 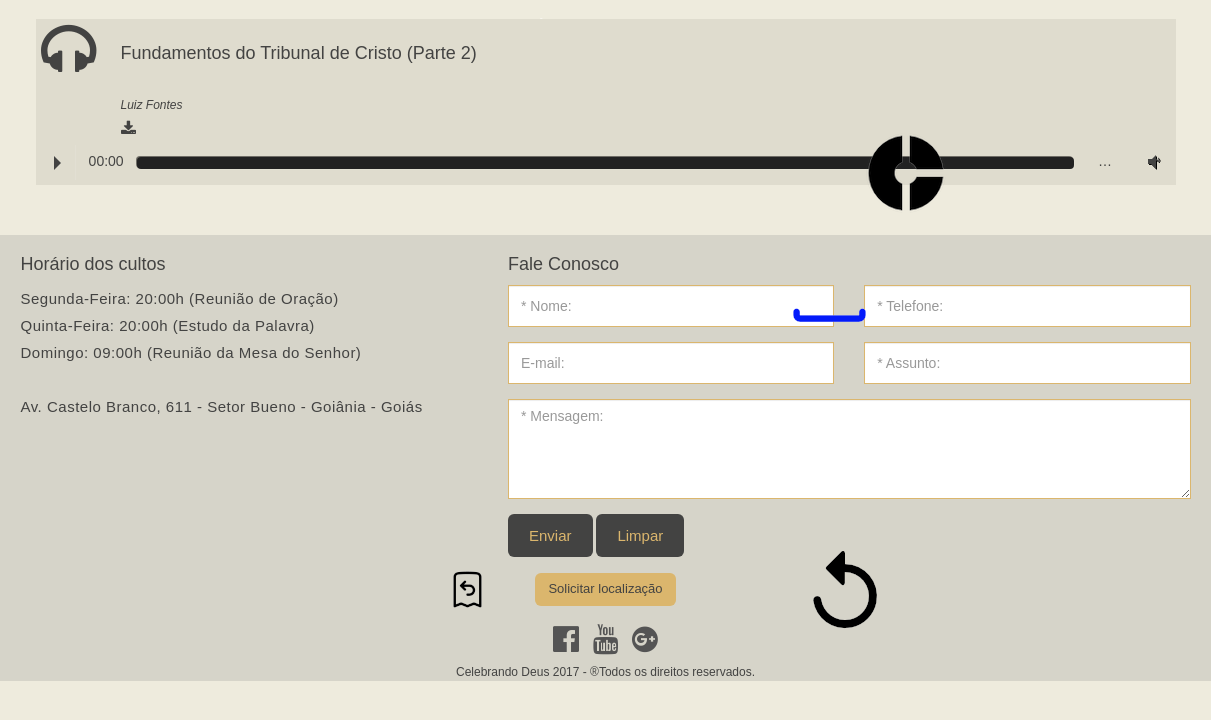 I want to click on replay or restart media from the beginning, so click(x=845, y=592).